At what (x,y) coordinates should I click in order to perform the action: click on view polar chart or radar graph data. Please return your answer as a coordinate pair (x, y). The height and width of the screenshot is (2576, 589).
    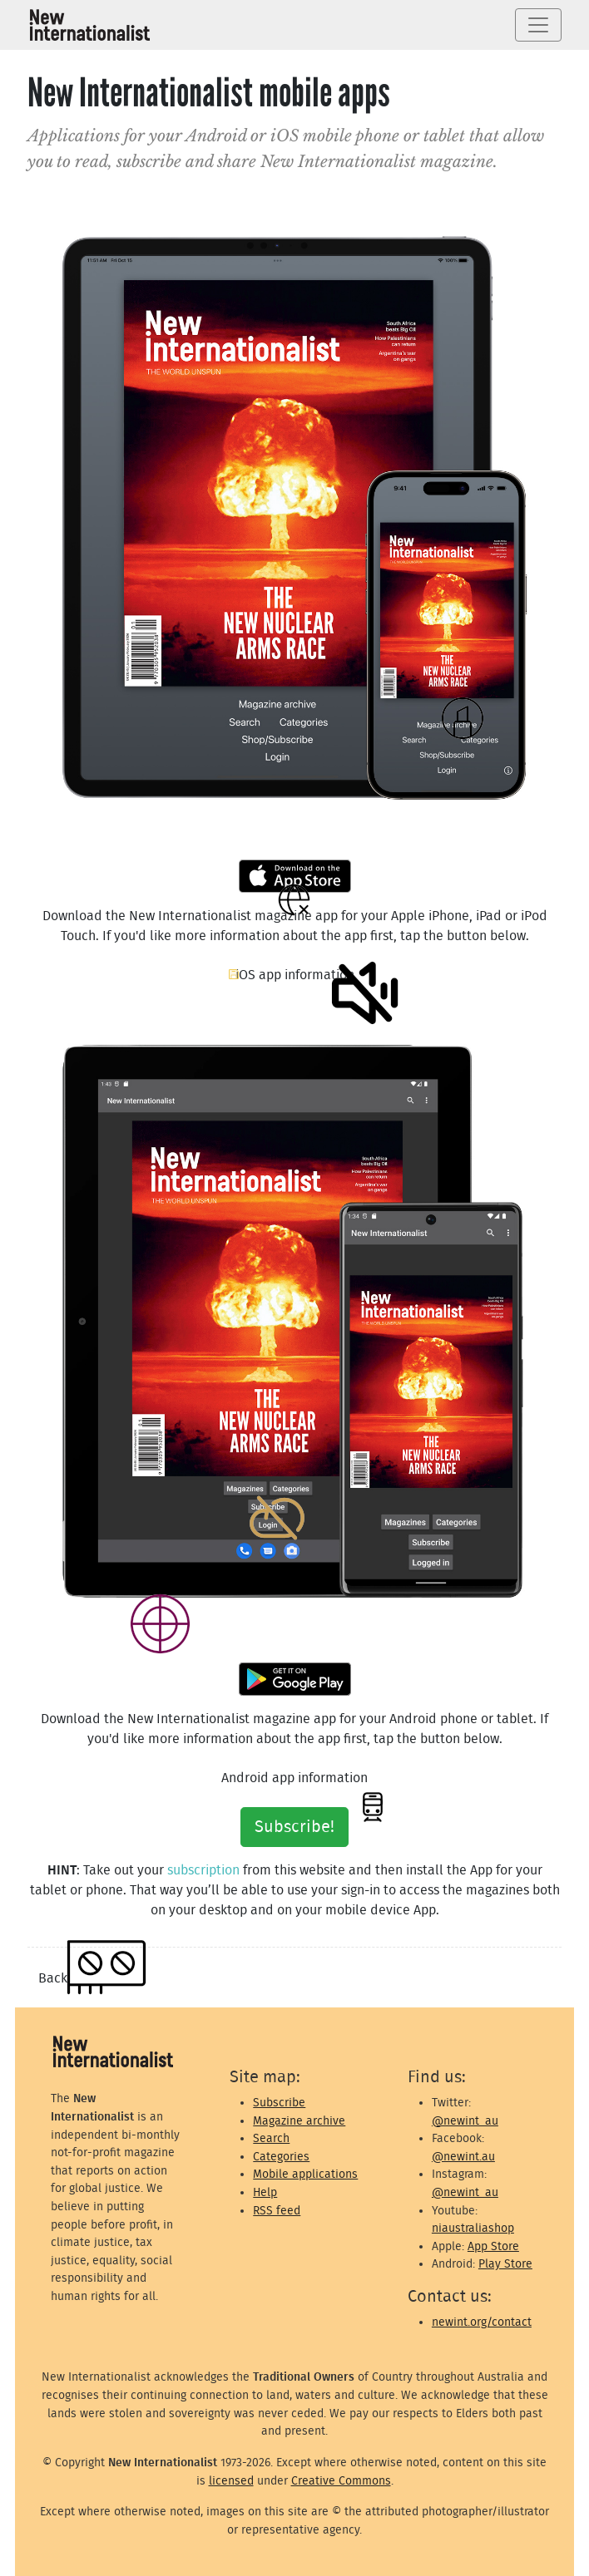
    Looking at the image, I should click on (160, 1623).